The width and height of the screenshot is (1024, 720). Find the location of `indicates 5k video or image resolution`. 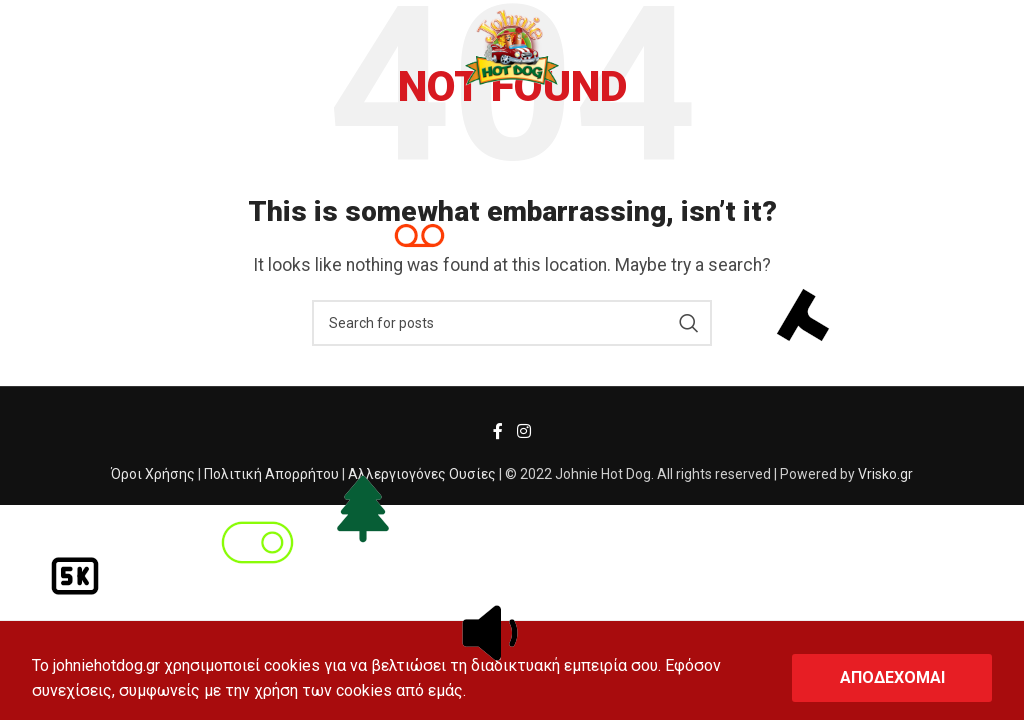

indicates 5k video or image resolution is located at coordinates (75, 576).